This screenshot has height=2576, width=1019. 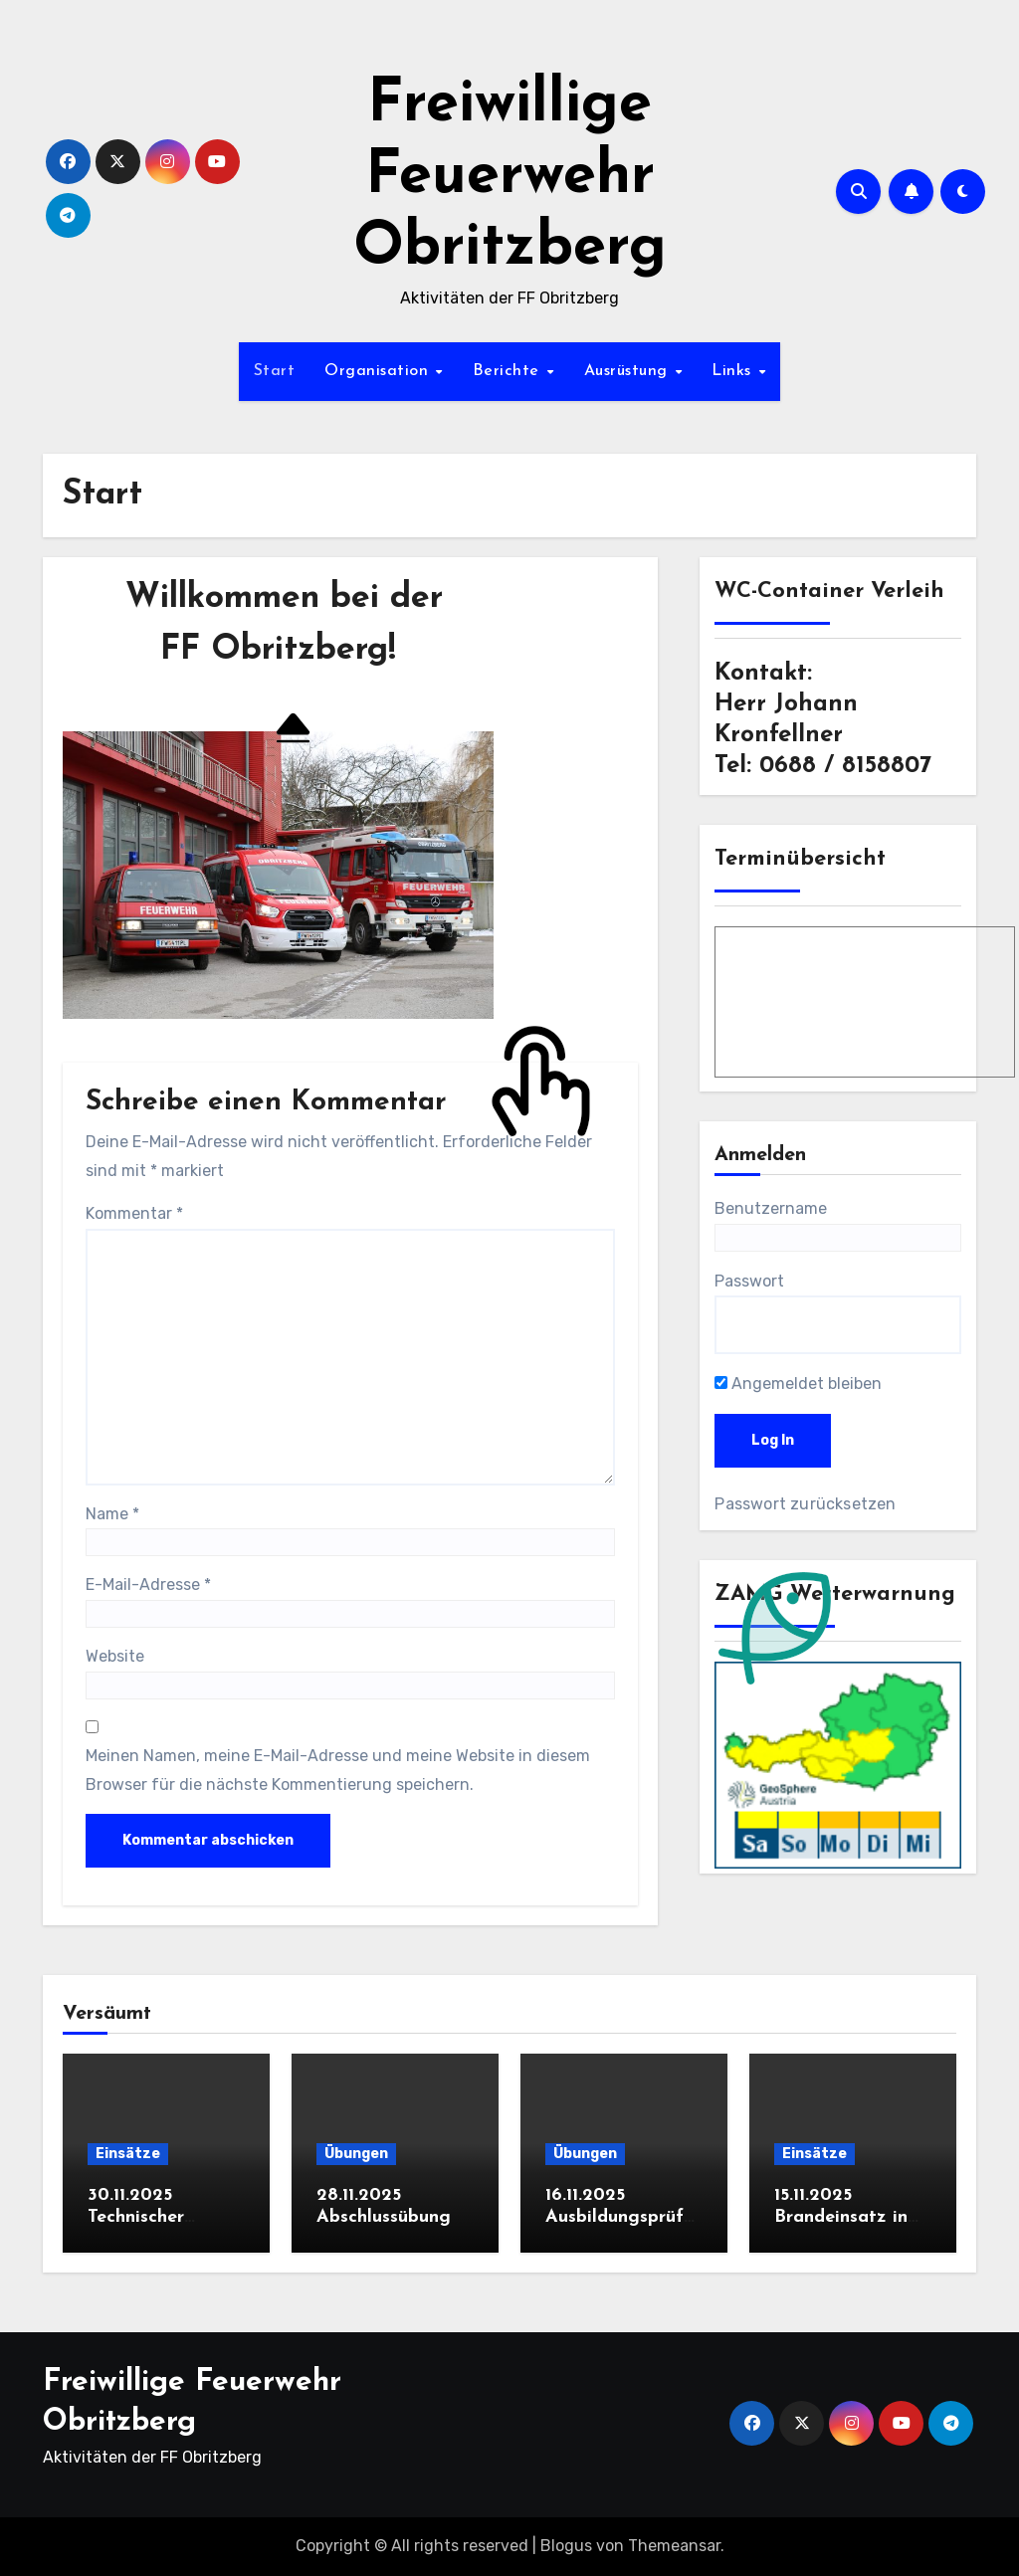 What do you see at coordinates (540, 1083) in the screenshot?
I see `tap to interact with this element` at bounding box center [540, 1083].